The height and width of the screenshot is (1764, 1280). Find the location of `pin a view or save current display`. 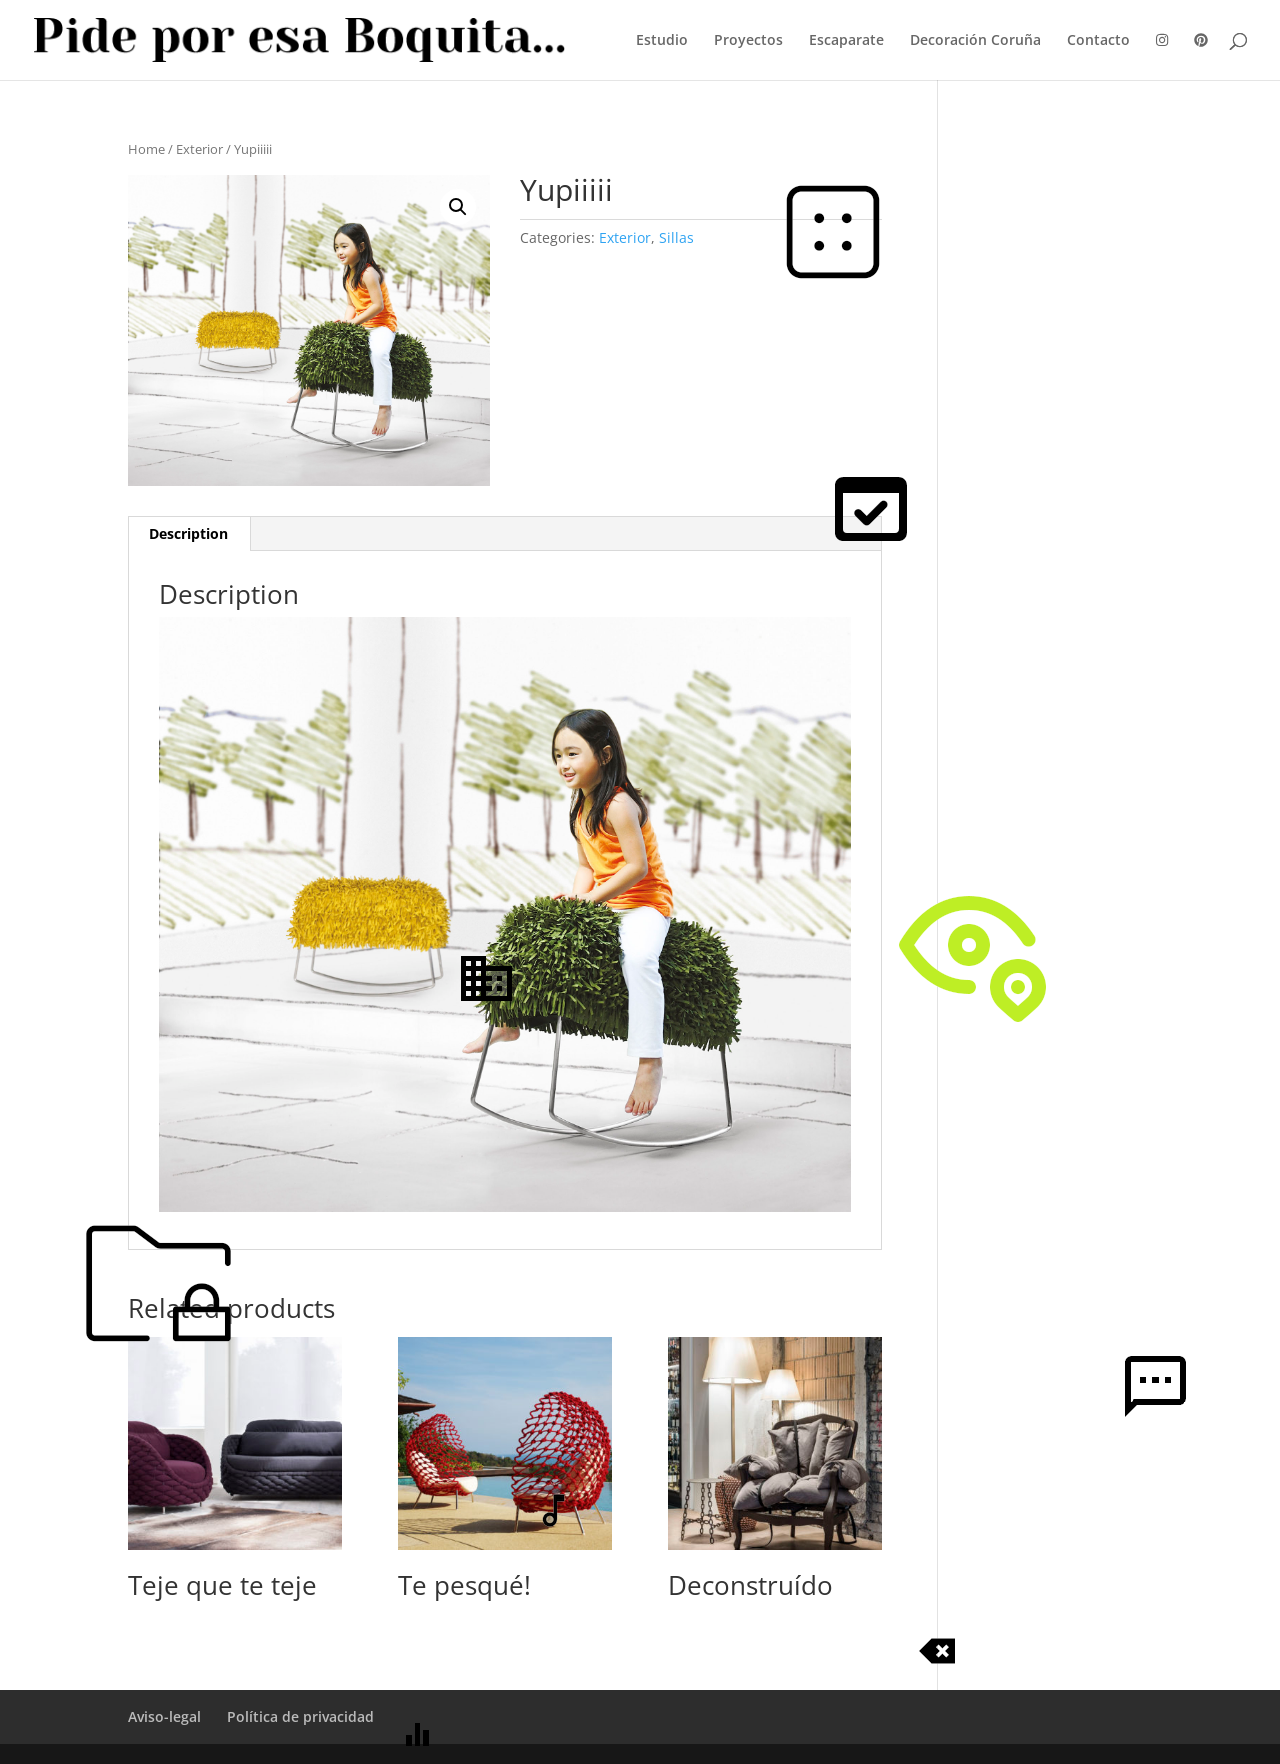

pin a view or save current display is located at coordinates (969, 945).